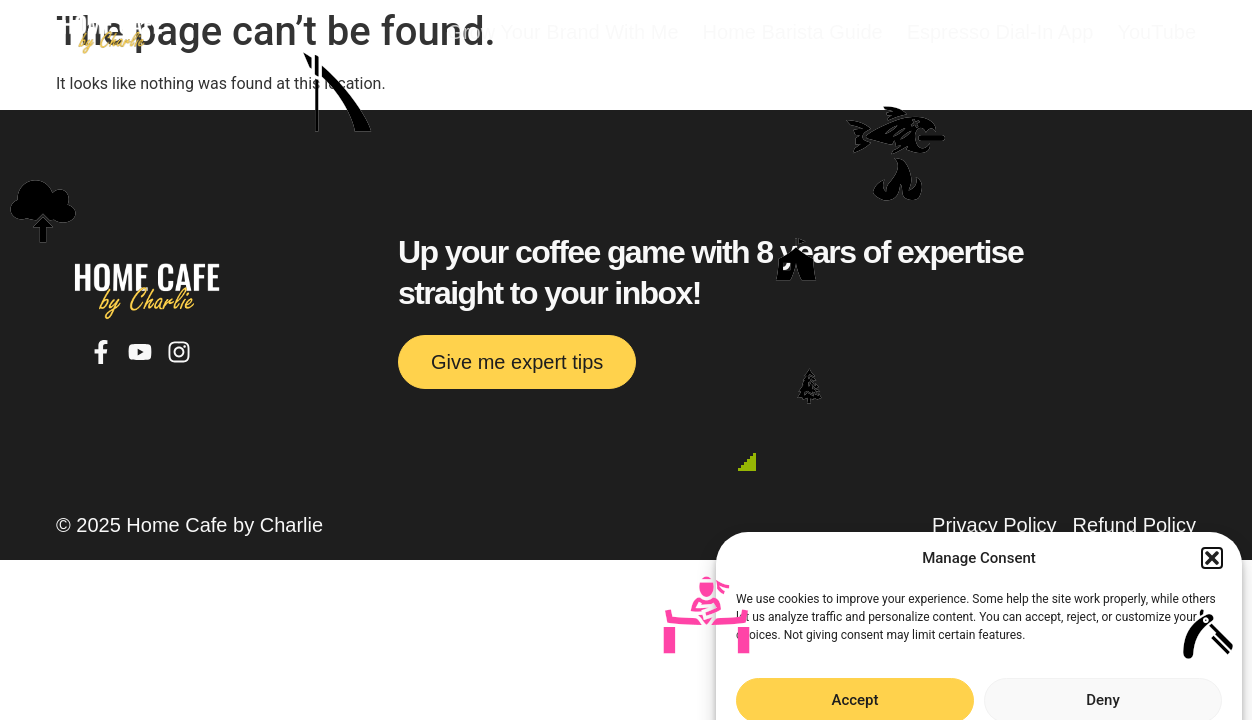 This screenshot has height=720, width=1252. I want to click on cooked fish item in game inventory, so click(895, 153).